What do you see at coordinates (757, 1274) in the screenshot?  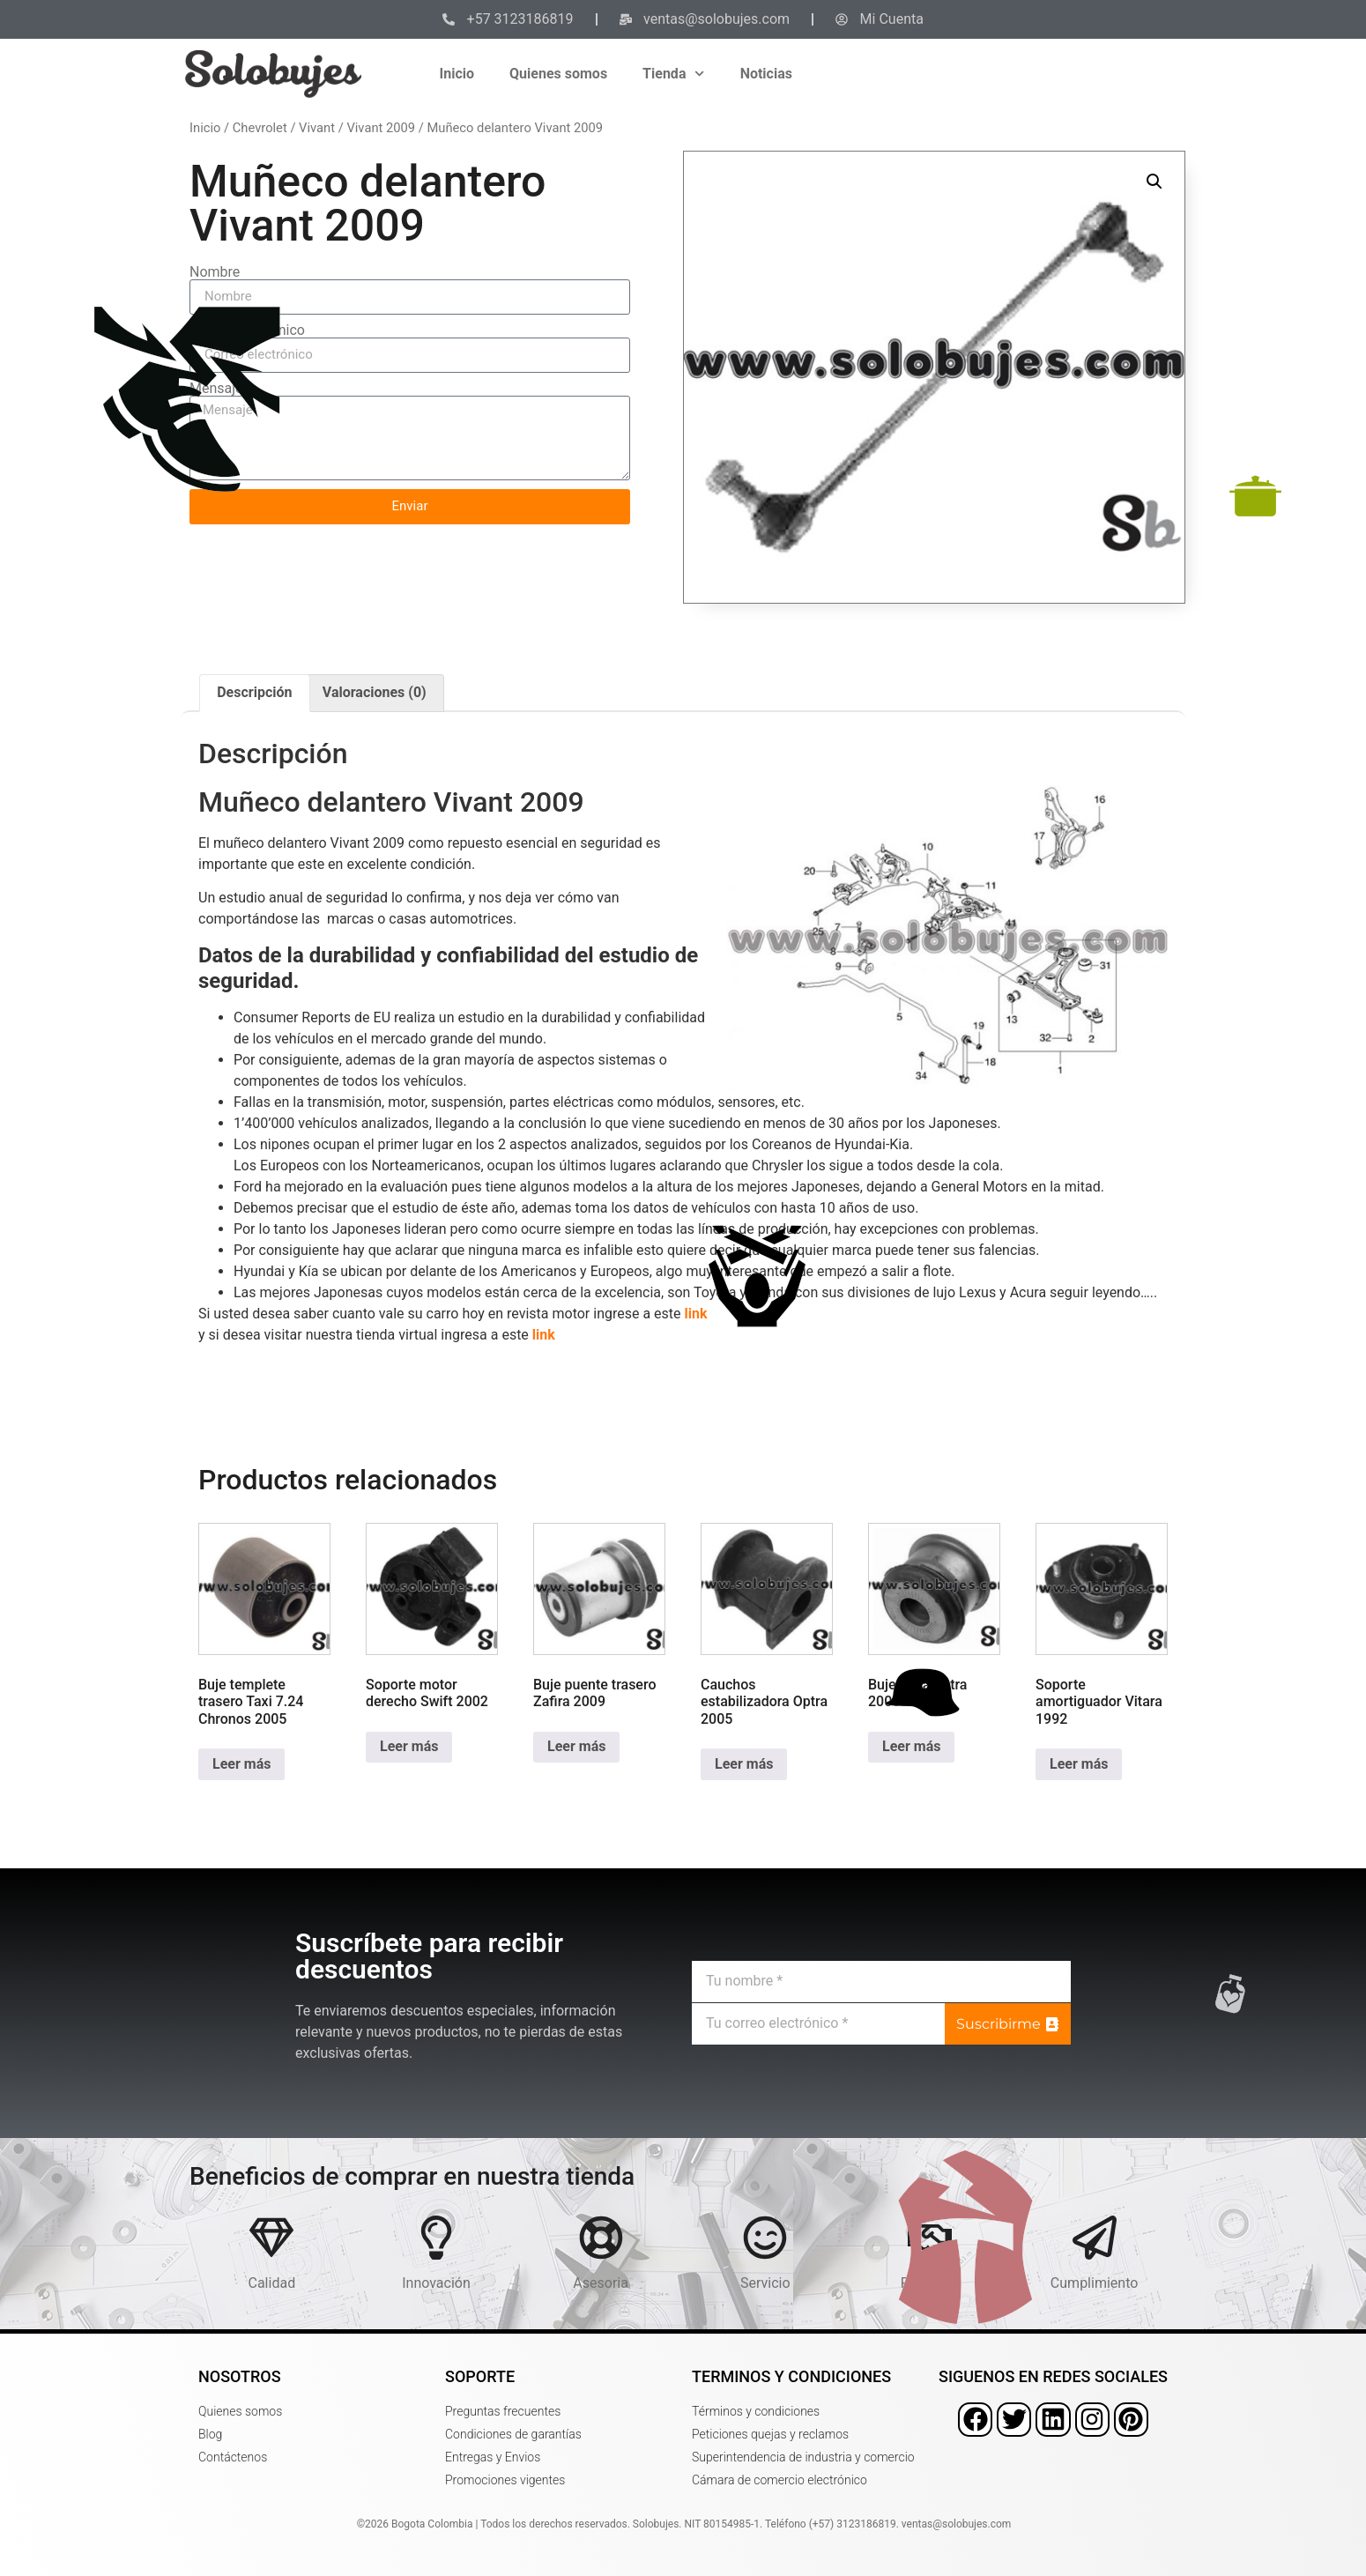 I see `view combat power or battle strength` at bounding box center [757, 1274].